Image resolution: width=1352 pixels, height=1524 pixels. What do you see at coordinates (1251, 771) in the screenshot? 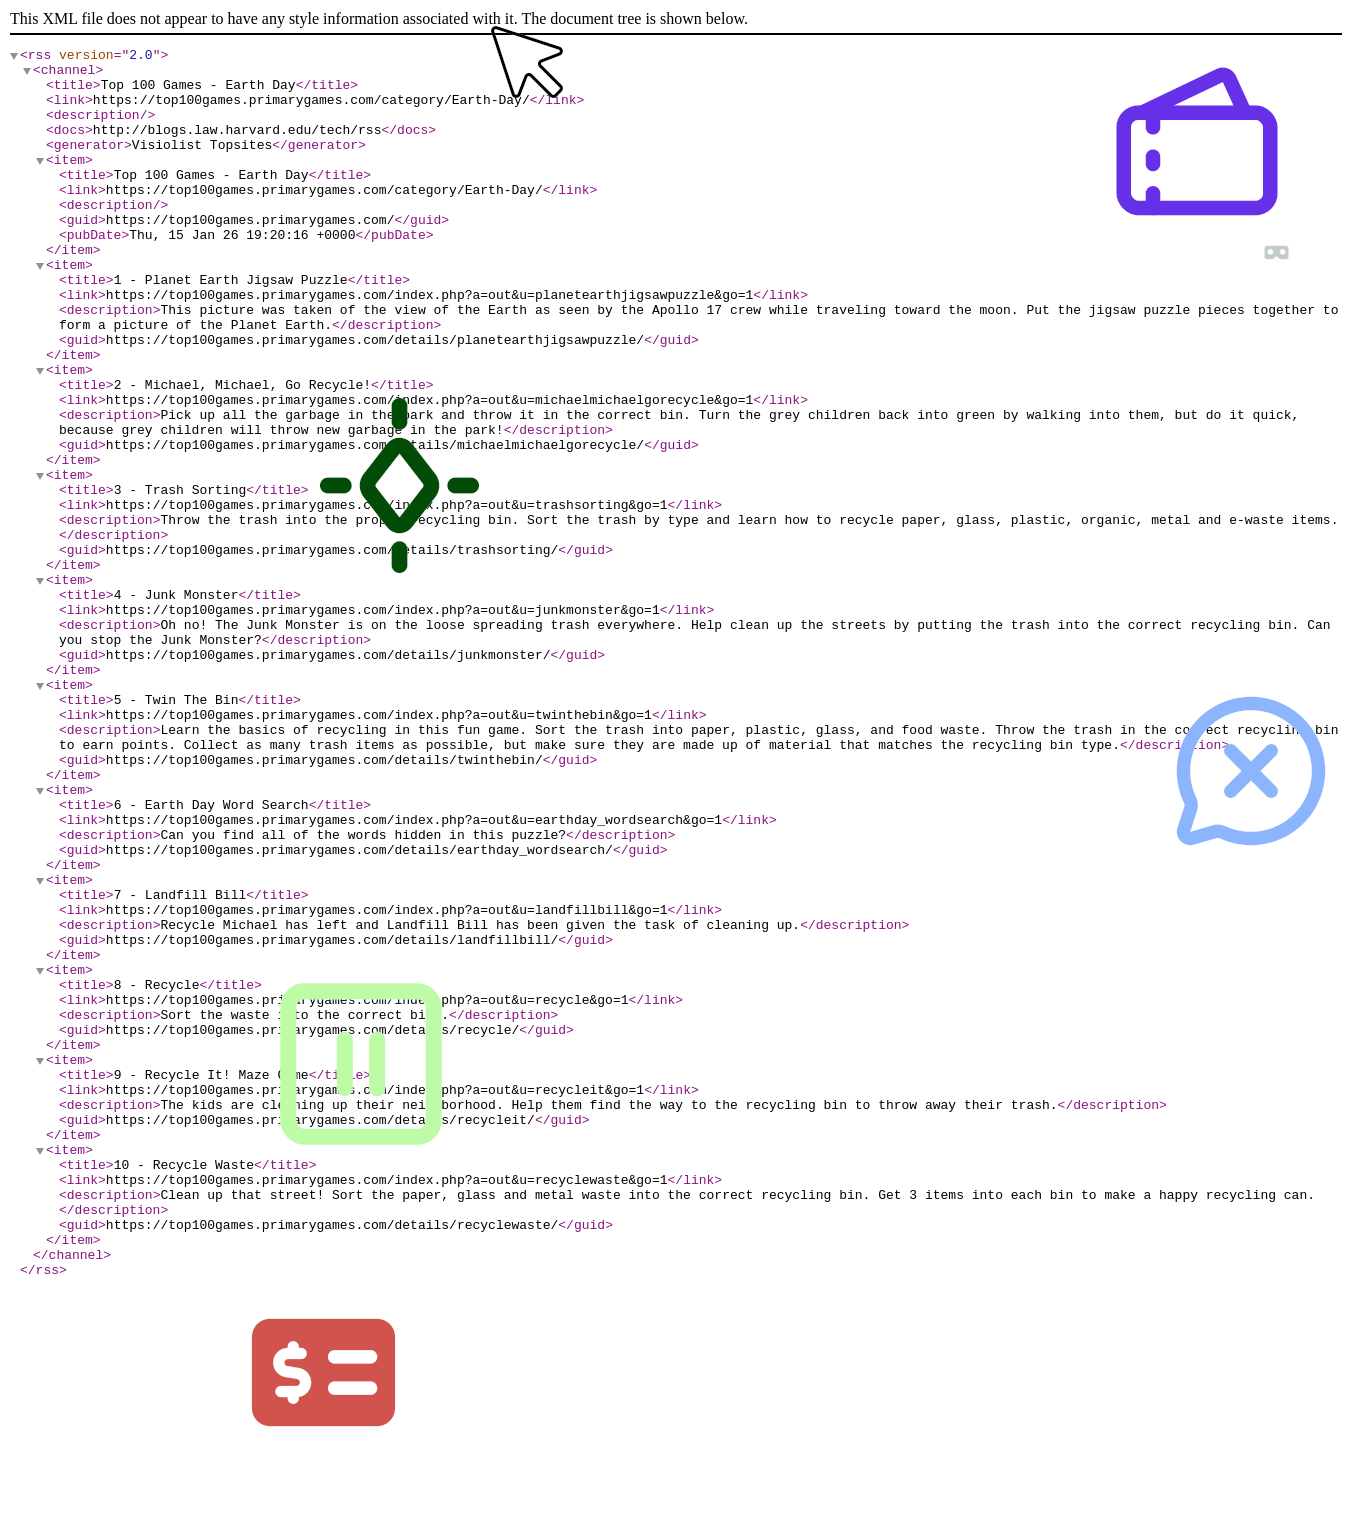
I see `delete a message or conversation` at bounding box center [1251, 771].